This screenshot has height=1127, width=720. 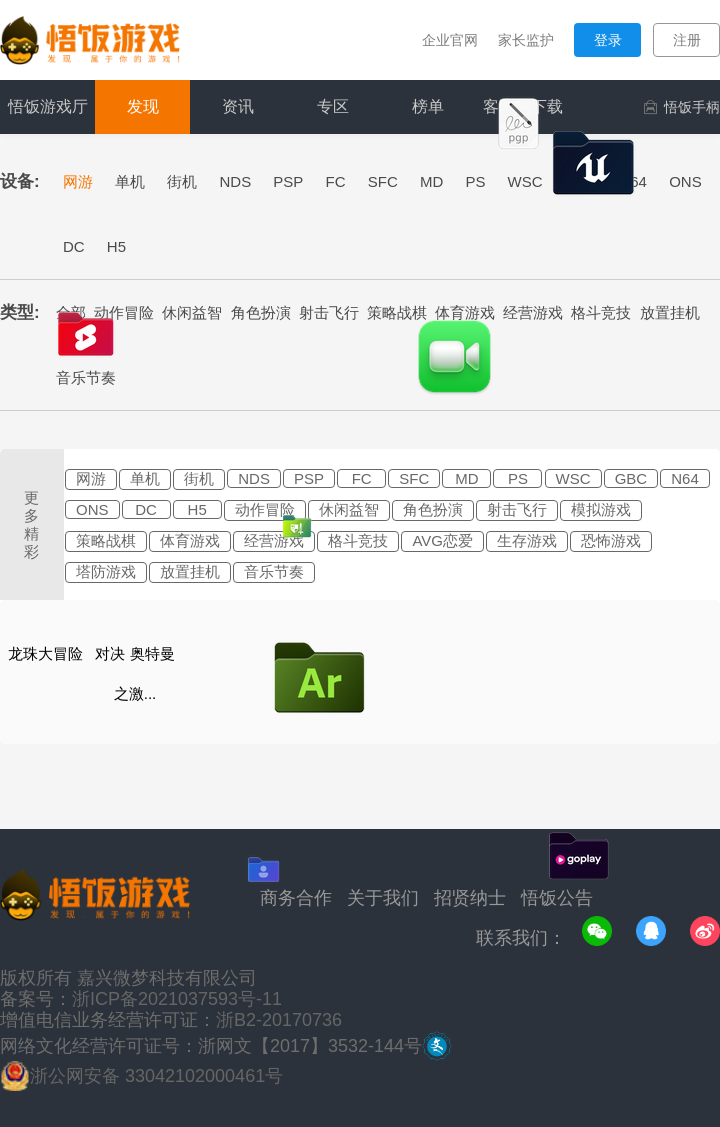 I want to click on a PGP digital signature file, so click(x=518, y=123).